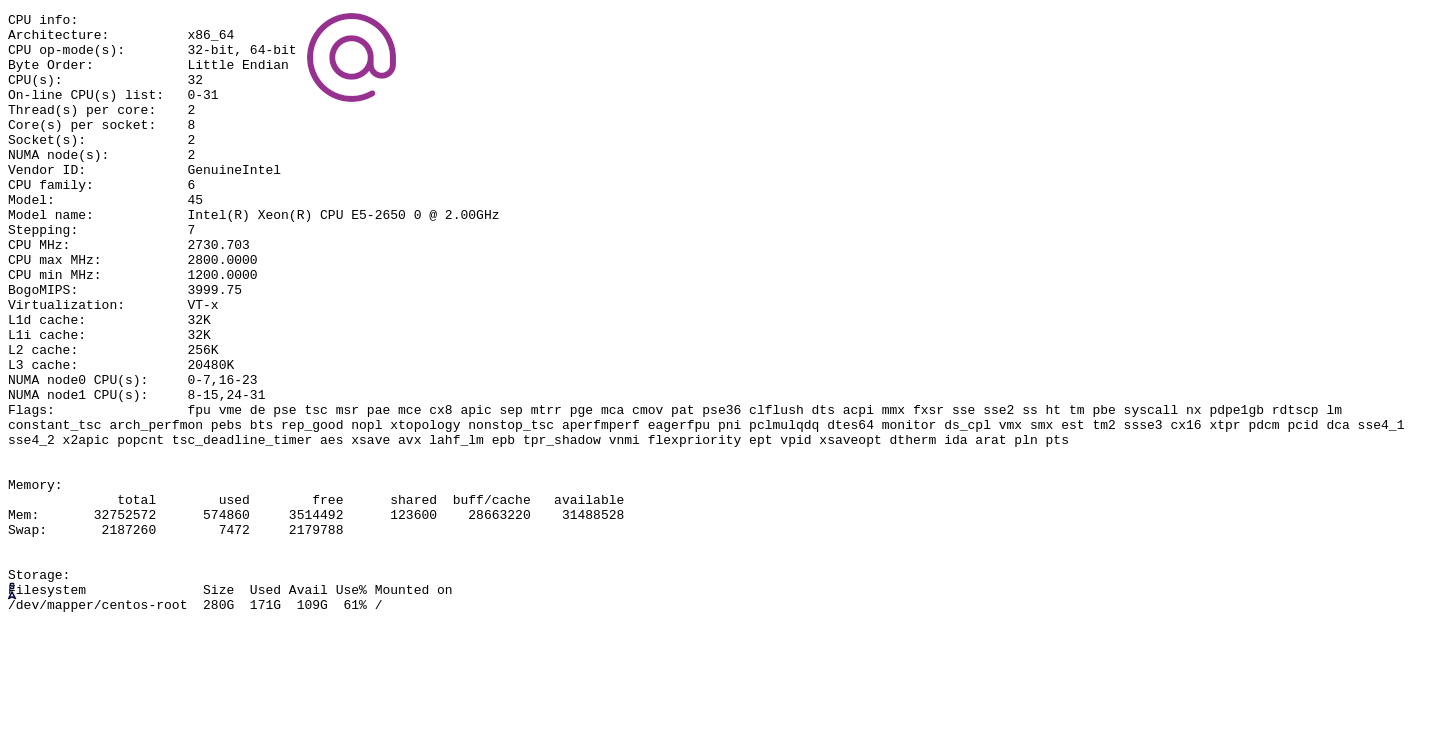 This screenshot has width=1440, height=746. I want to click on mention or tag a user, so click(351, 57).